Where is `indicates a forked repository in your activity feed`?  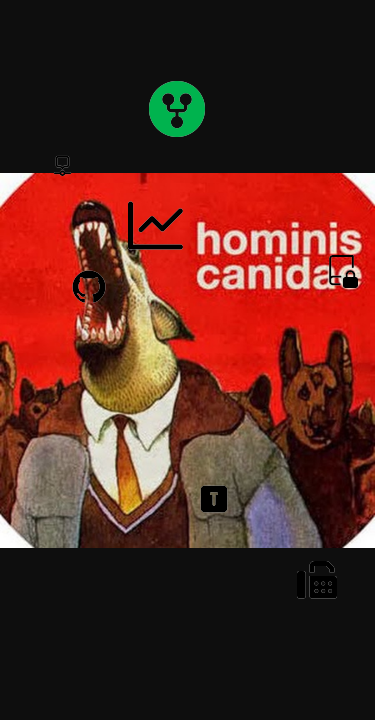 indicates a forked repository in your activity feed is located at coordinates (177, 109).